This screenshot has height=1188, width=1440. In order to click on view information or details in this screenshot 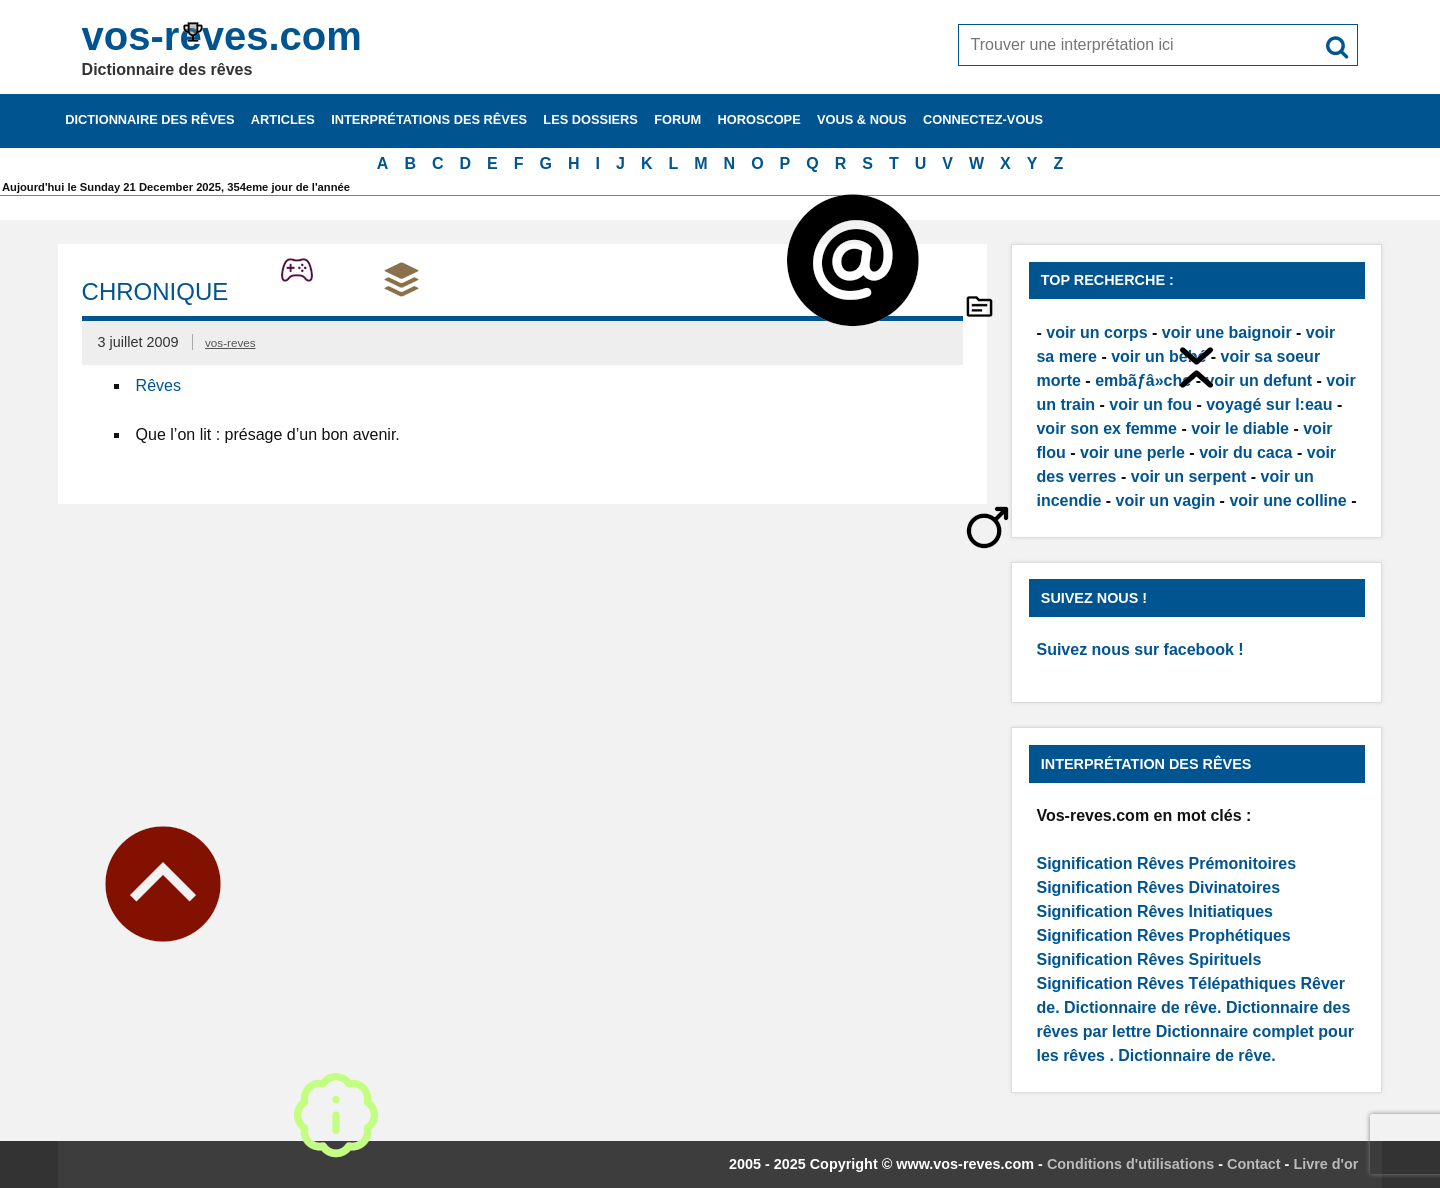, I will do `click(336, 1115)`.